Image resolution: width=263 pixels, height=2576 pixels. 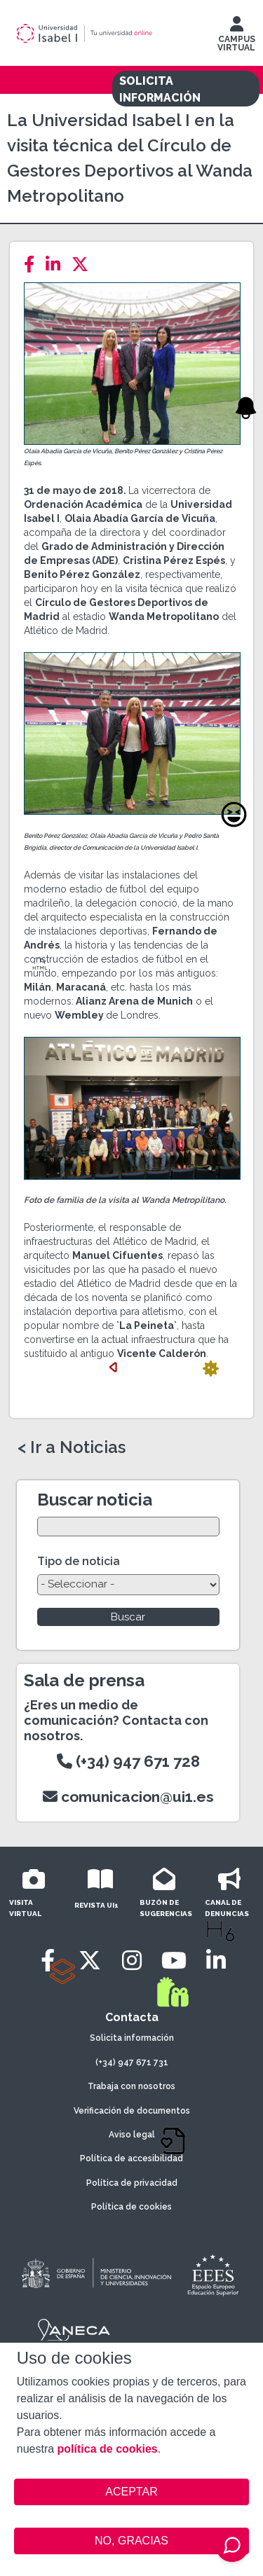 What do you see at coordinates (210, 1368) in the screenshot?
I see `indicates a virus or malware threat detected` at bounding box center [210, 1368].